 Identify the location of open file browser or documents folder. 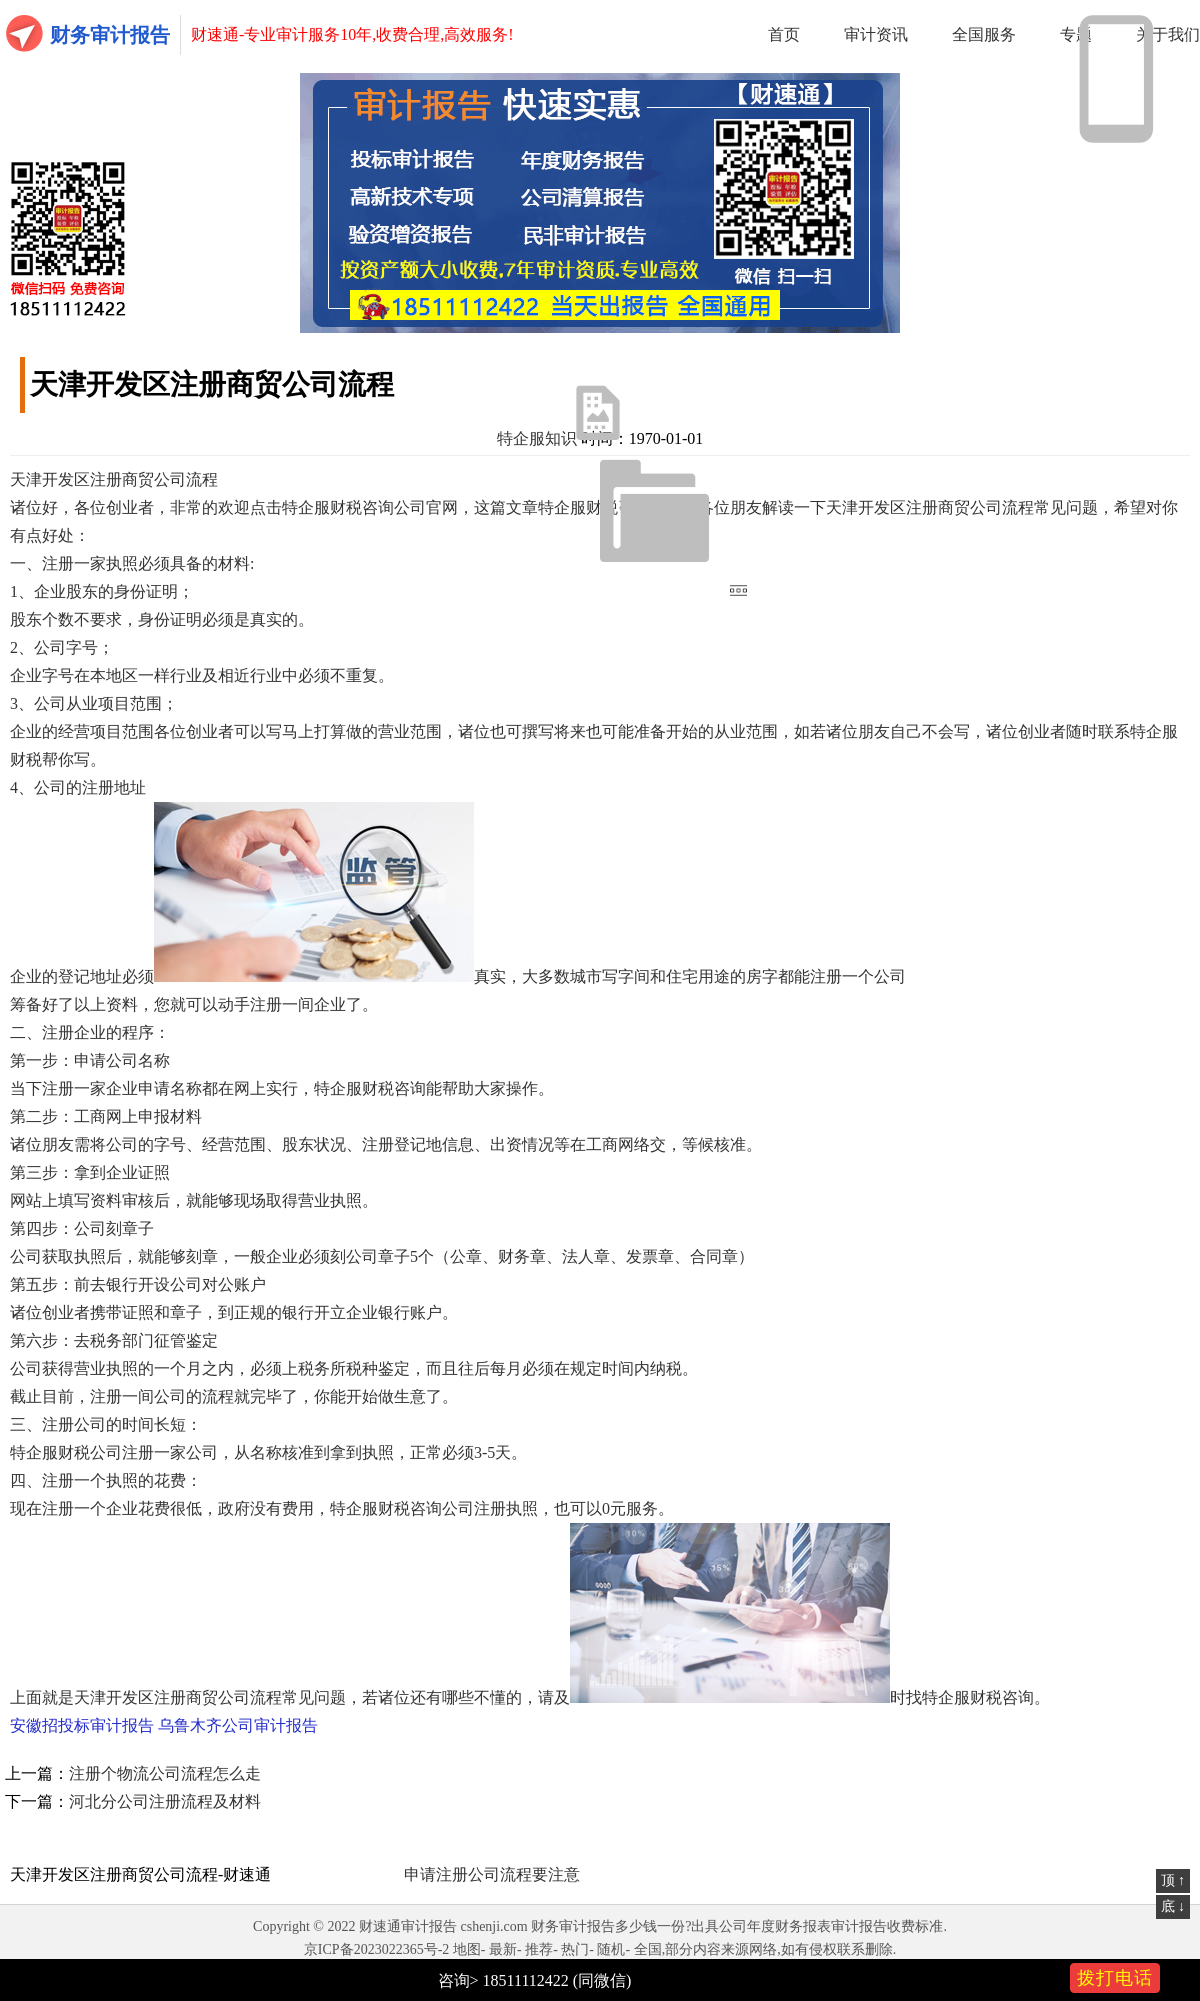
(654, 507).